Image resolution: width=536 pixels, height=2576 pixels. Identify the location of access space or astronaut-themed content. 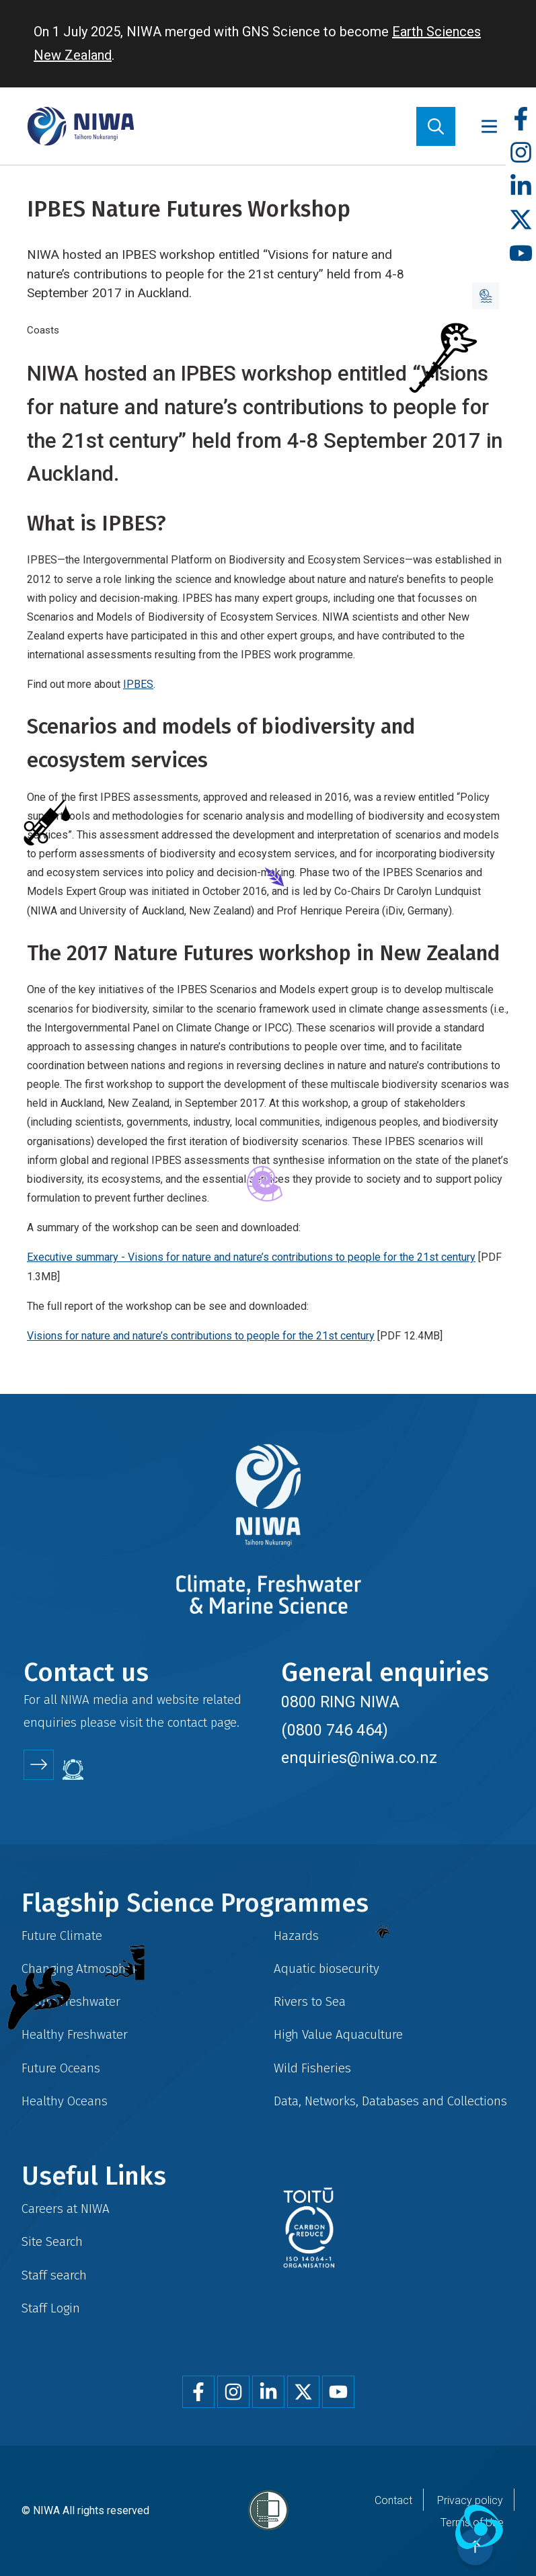
(73, 1769).